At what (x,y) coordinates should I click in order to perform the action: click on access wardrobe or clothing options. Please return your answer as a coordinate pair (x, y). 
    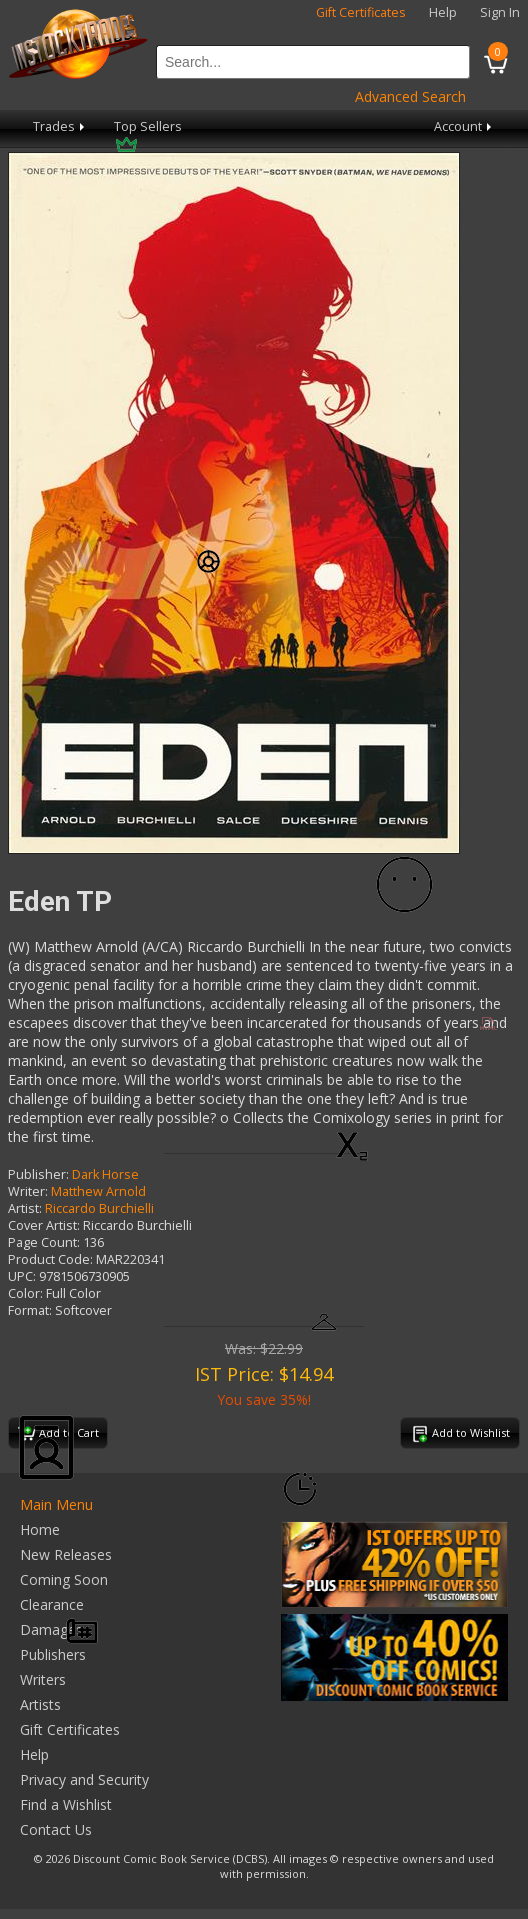
    Looking at the image, I should click on (324, 1323).